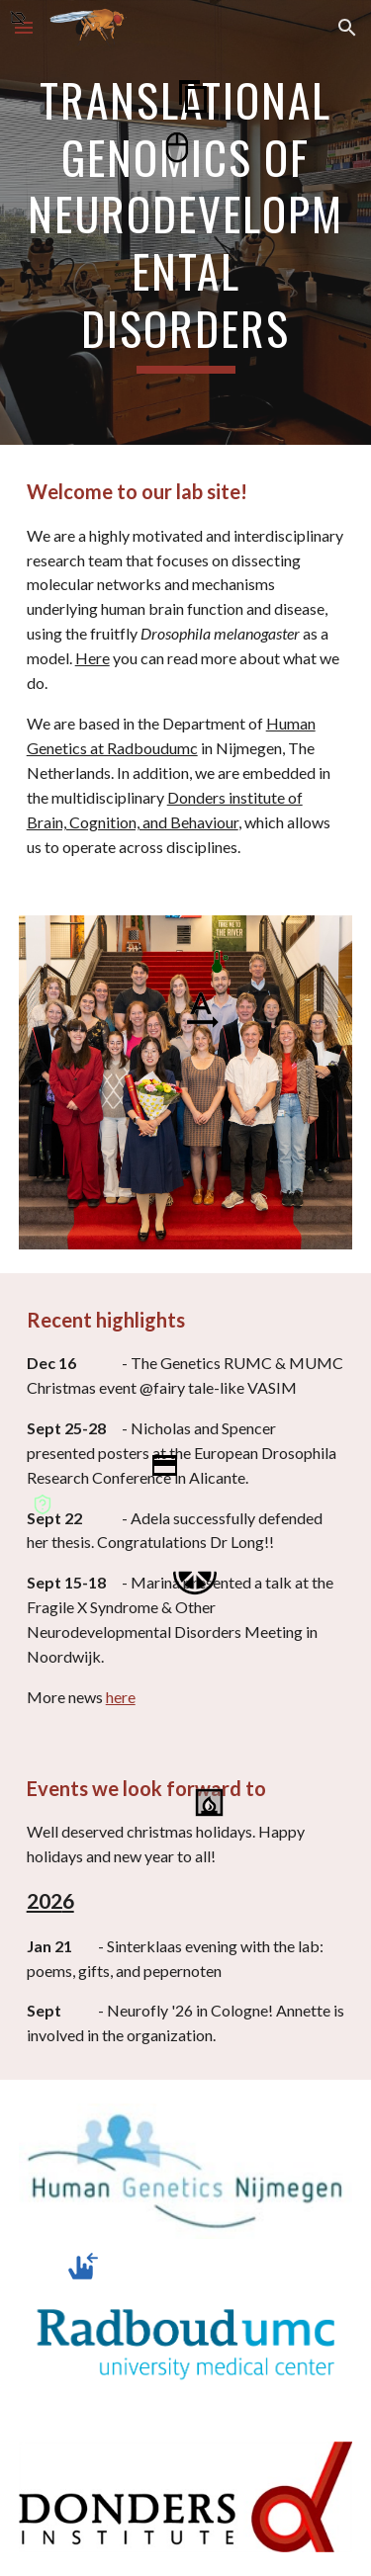 The width and height of the screenshot is (371, 2576). Describe the element at coordinates (209, 1802) in the screenshot. I see `access home or living room controls` at that location.